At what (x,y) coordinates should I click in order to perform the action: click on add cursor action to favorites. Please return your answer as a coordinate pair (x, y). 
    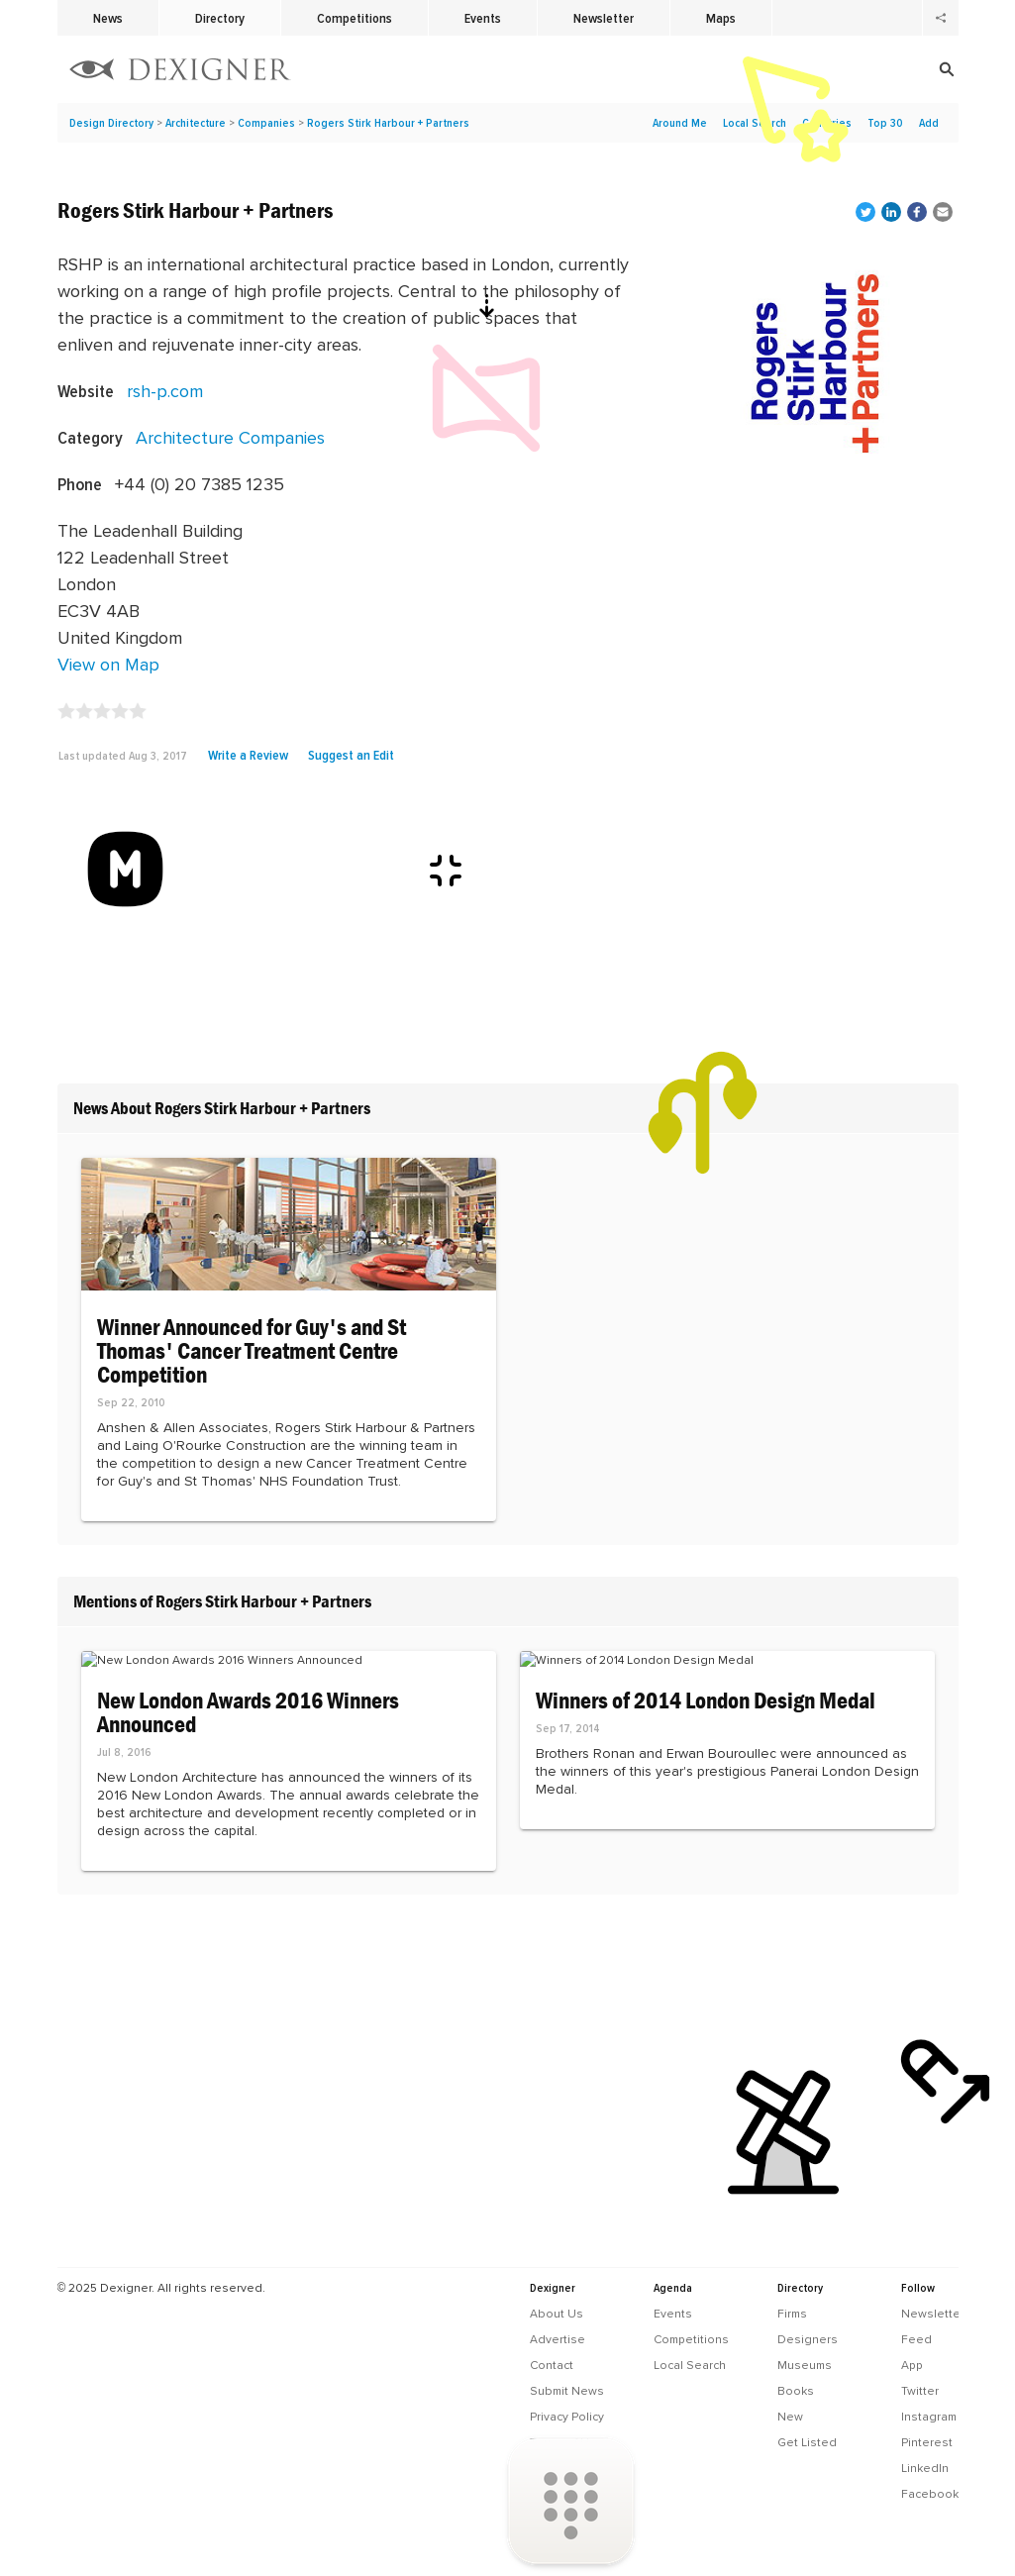
    Looking at the image, I should click on (790, 104).